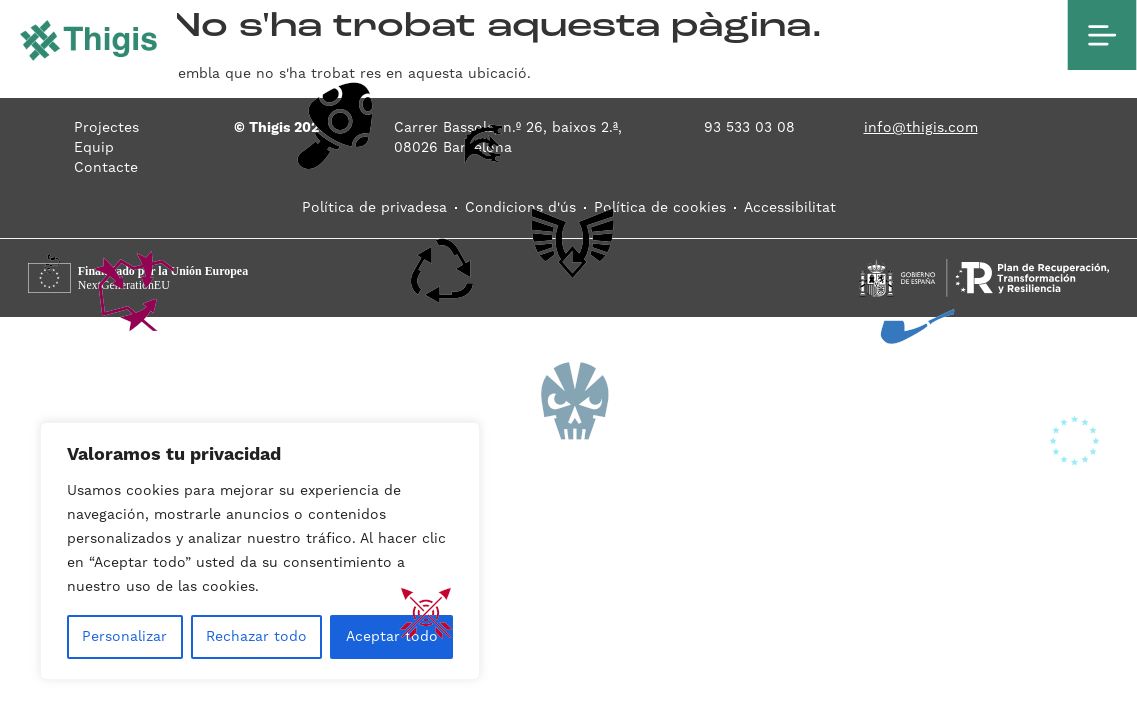  Describe the element at coordinates (575, 400) in the screenshot. I see `indicates danger or deadly hazard in gameplay` at that location.